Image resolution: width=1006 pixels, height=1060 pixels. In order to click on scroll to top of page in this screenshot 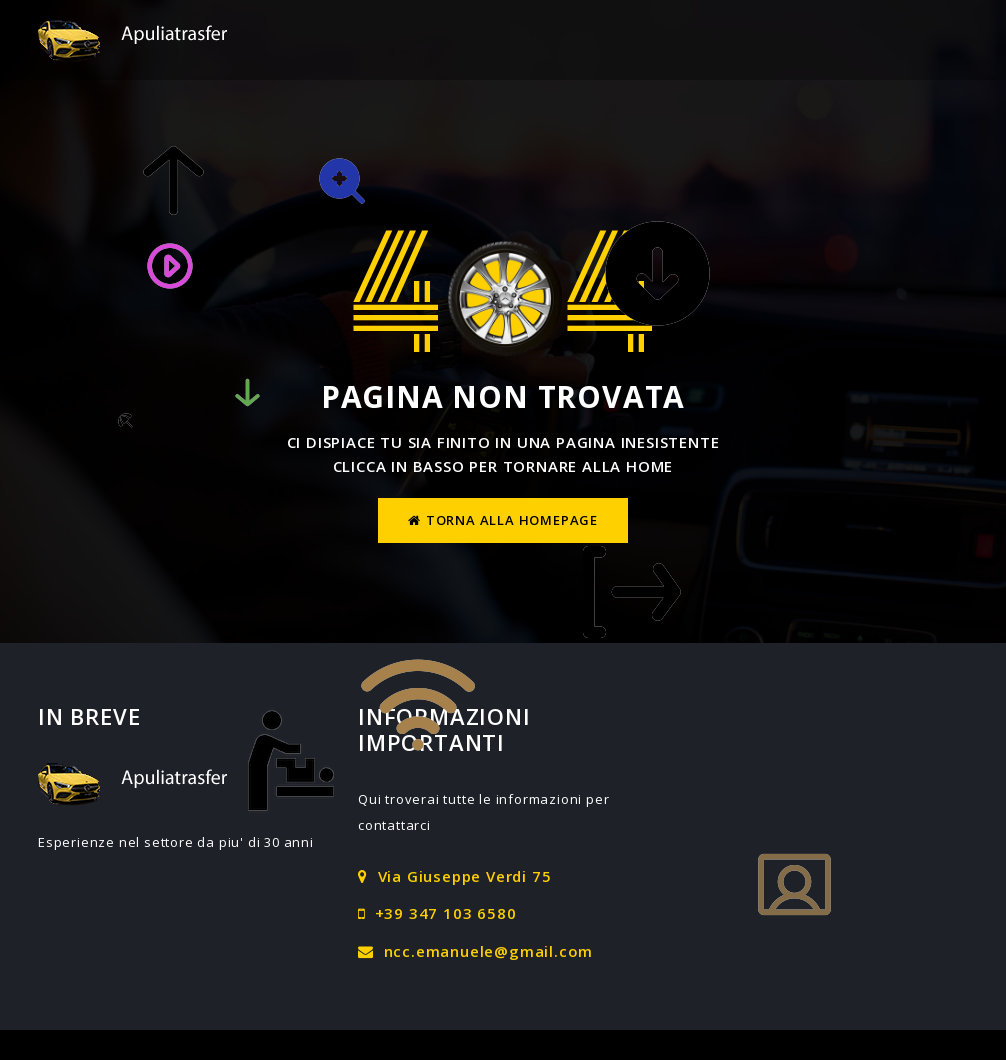, I will do `click(173, 180)`.